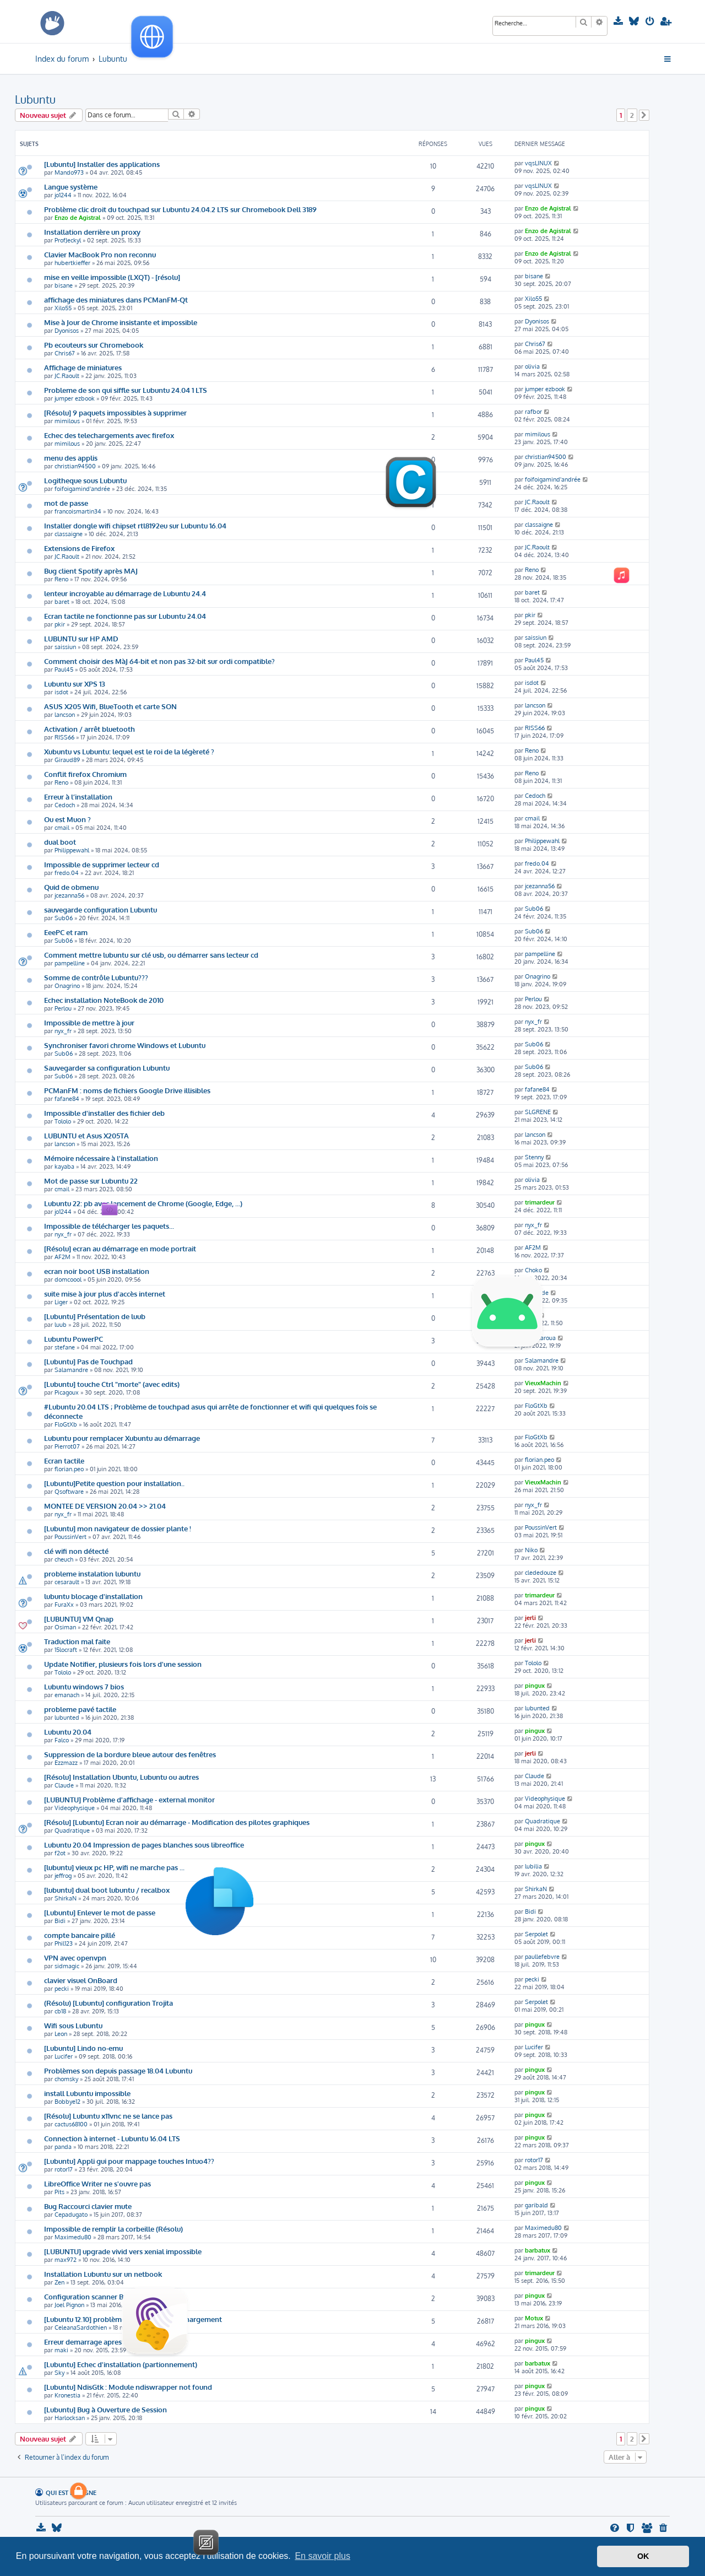  What do you see at coordinates (110, 1209) in the screenshot?
I see `open your code projects folder` at bounding box center [110, 1209].